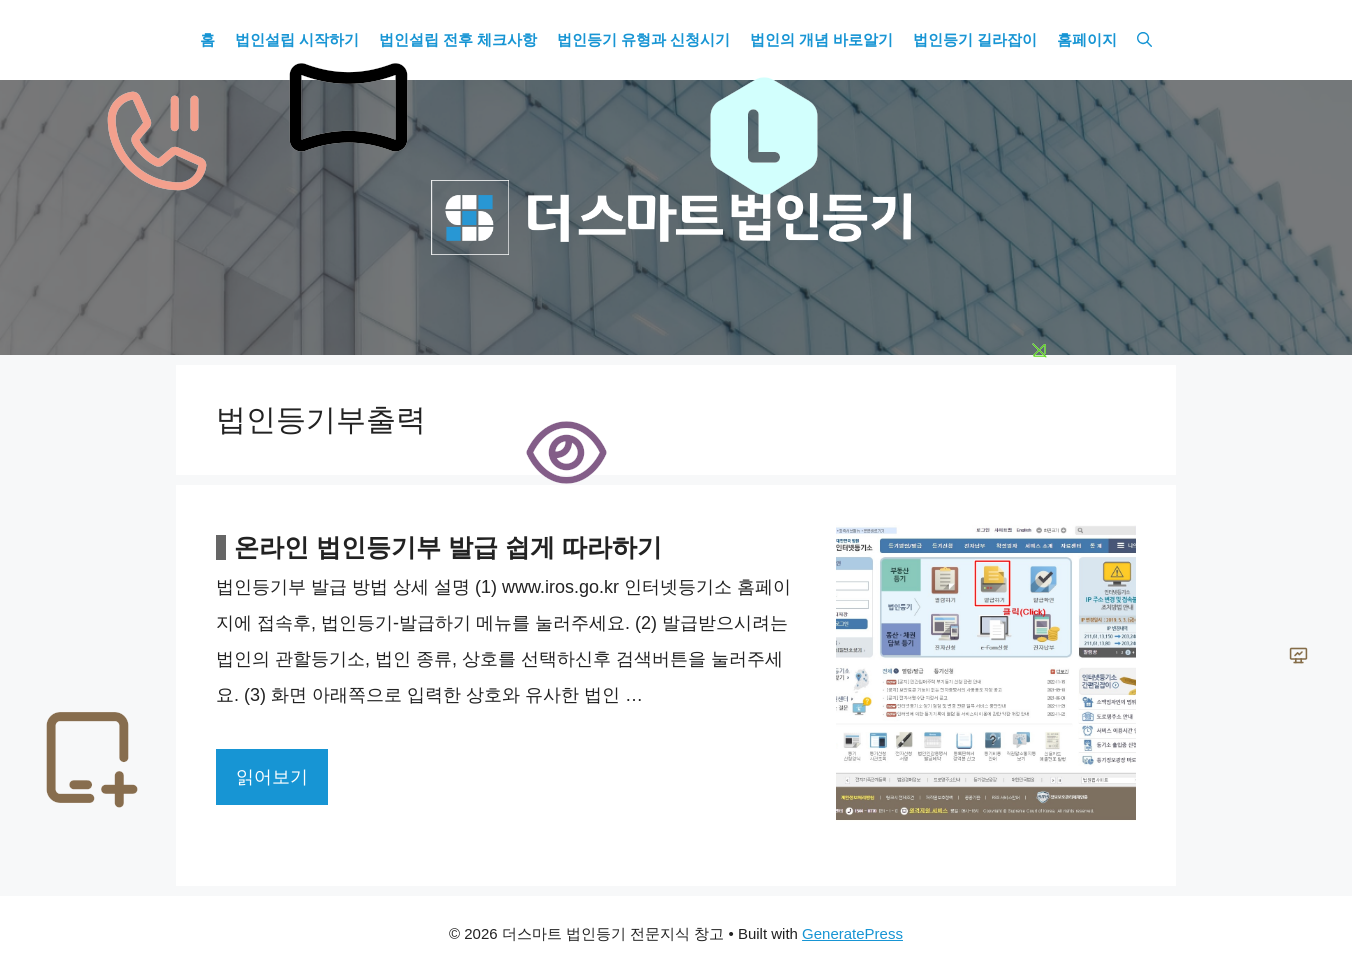  What do you see at coordinates (348, 107) in the screenshot?
I see `switch to panorama photo mode` at bounding box center [348, 107].